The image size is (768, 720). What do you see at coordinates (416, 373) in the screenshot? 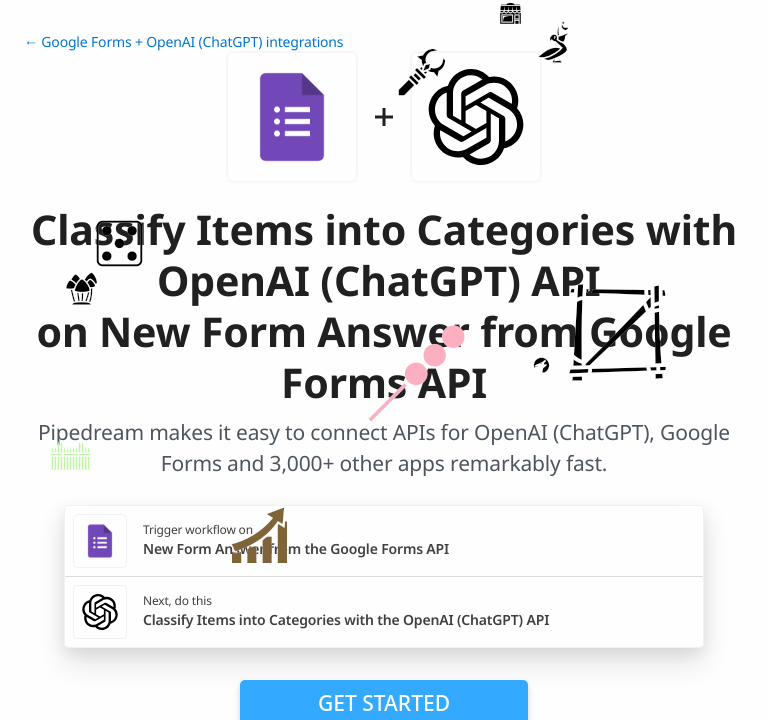
I see `Japanese dango food item in a restaurant or food delivery app` at bounding box center [416, 373].